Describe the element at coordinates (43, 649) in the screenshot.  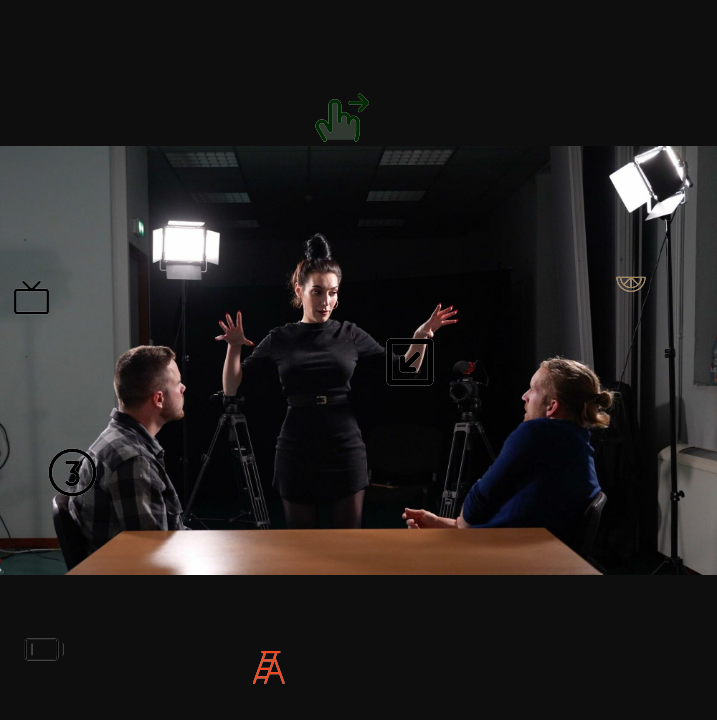
I see `indicates low battery status` at that location.